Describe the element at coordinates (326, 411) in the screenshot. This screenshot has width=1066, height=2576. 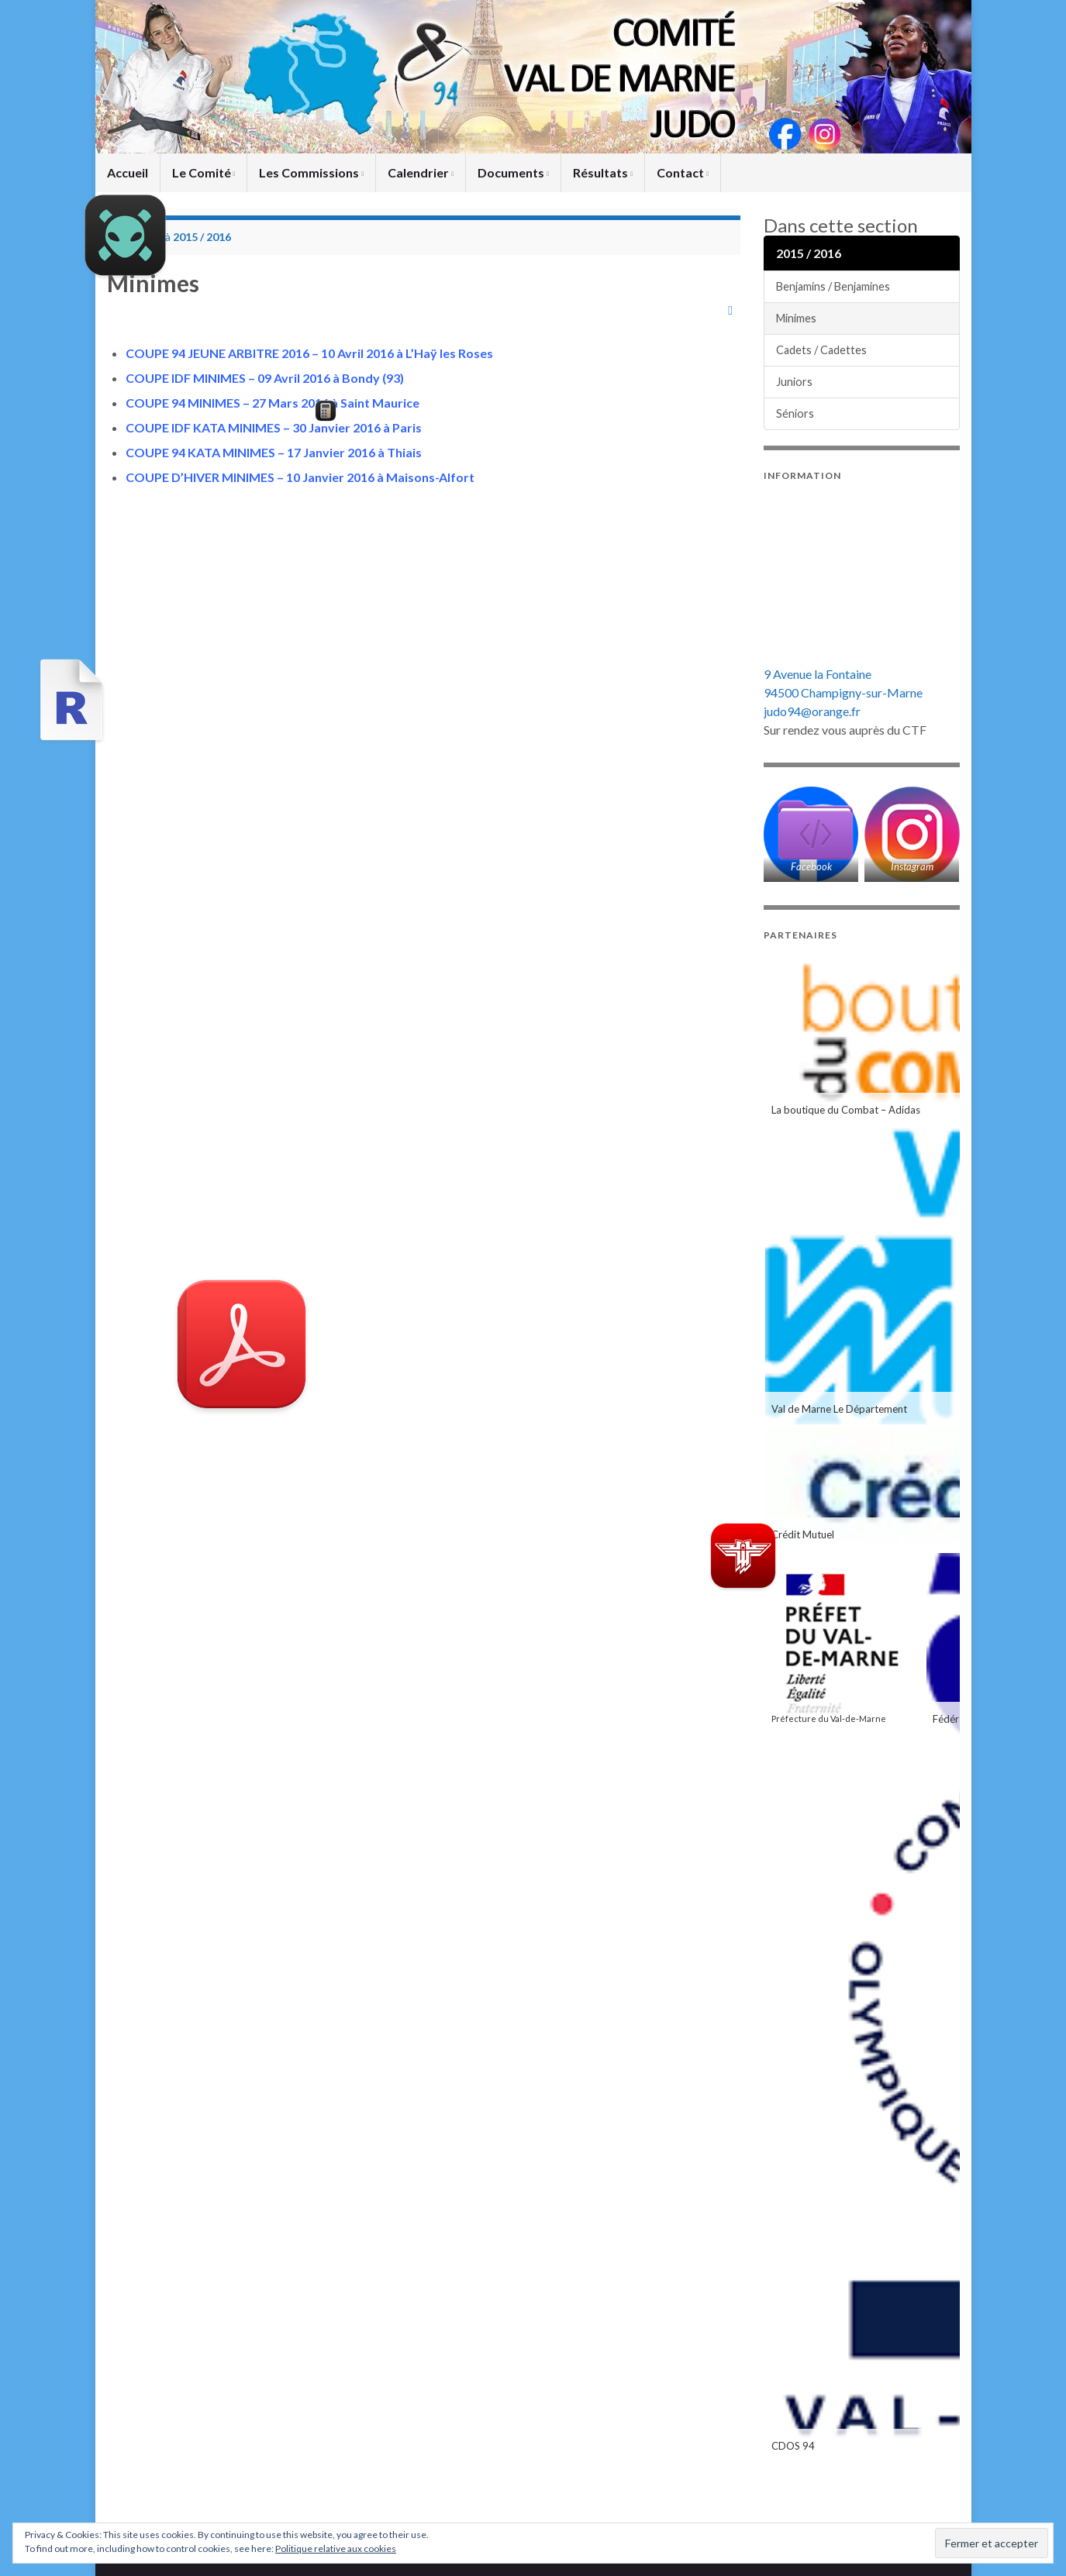
I see `open the calculator app` at that location.